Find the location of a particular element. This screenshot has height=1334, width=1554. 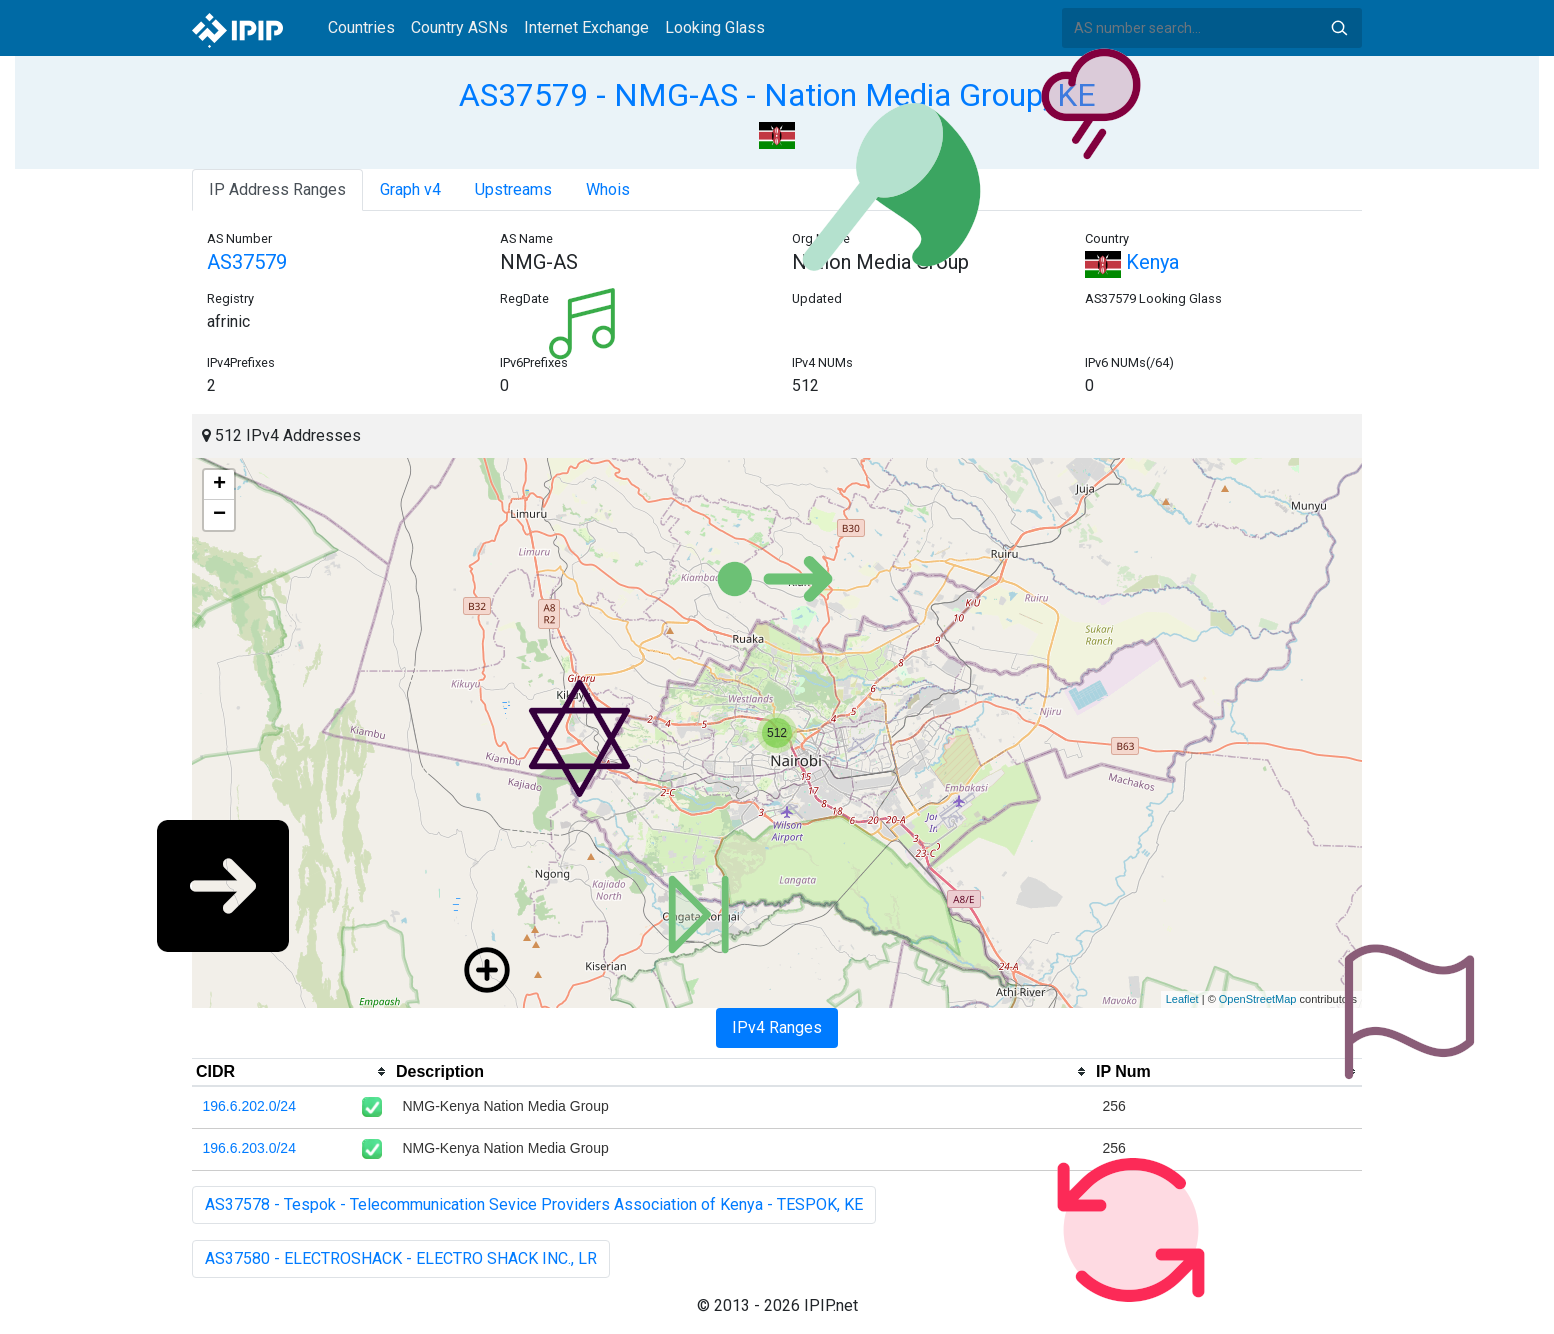

navigate to the next item or screen is located at coordinates (223, 886).